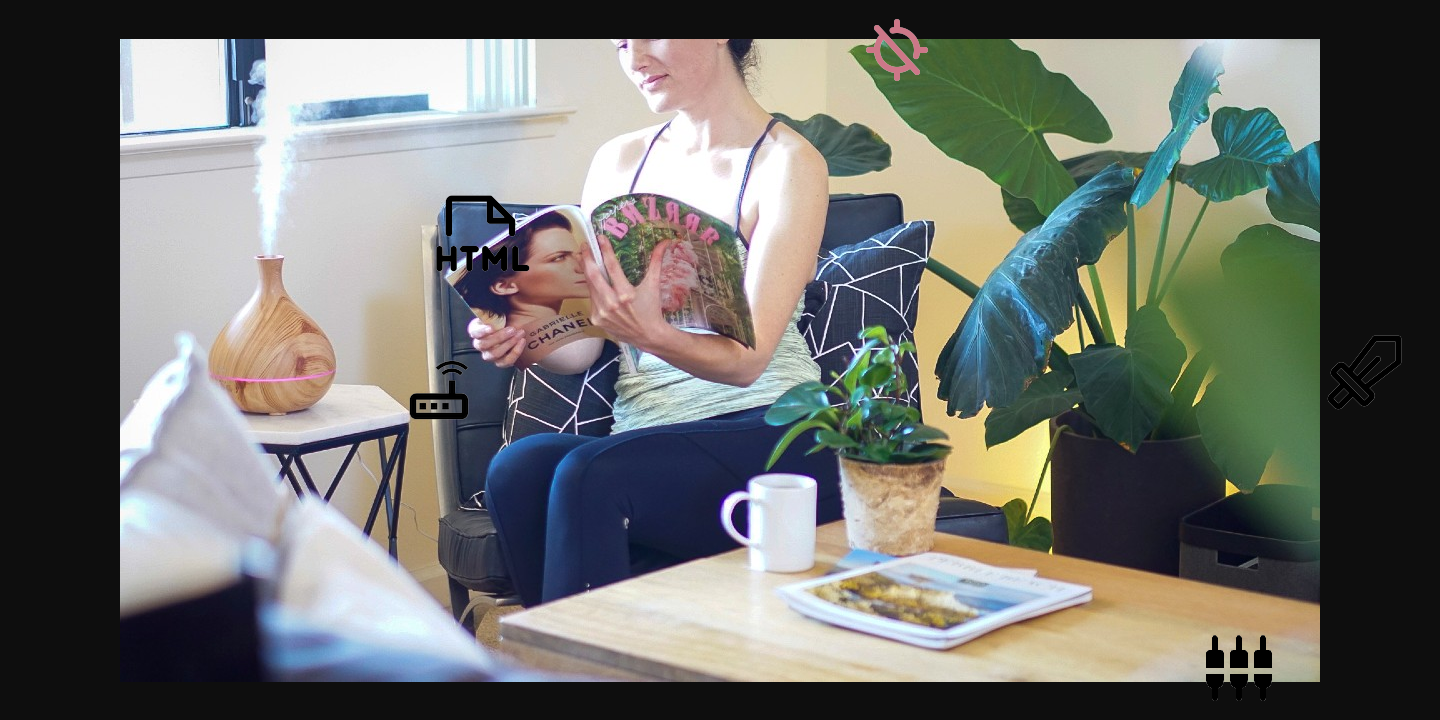  What do you see at coordinates (439, 390) in the screenshot?
I see `access router or network settings` at bounding box center [439, 390].